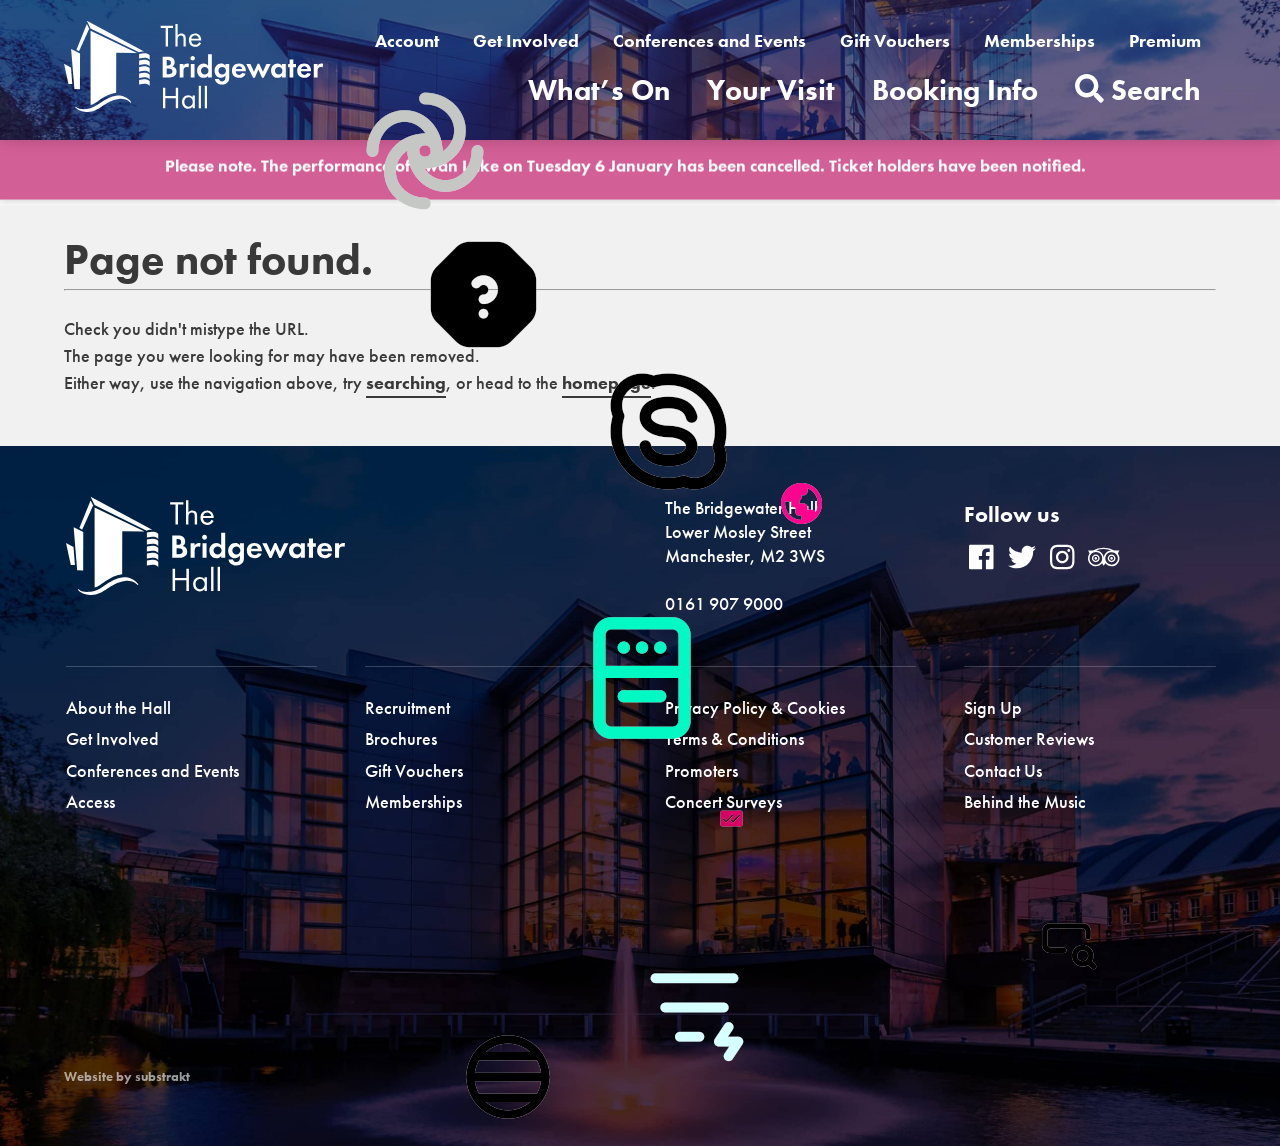  Describe the element at coordinates (731, 818) in the screenshot. I see `indicates multiple items selected or completed` at that location.